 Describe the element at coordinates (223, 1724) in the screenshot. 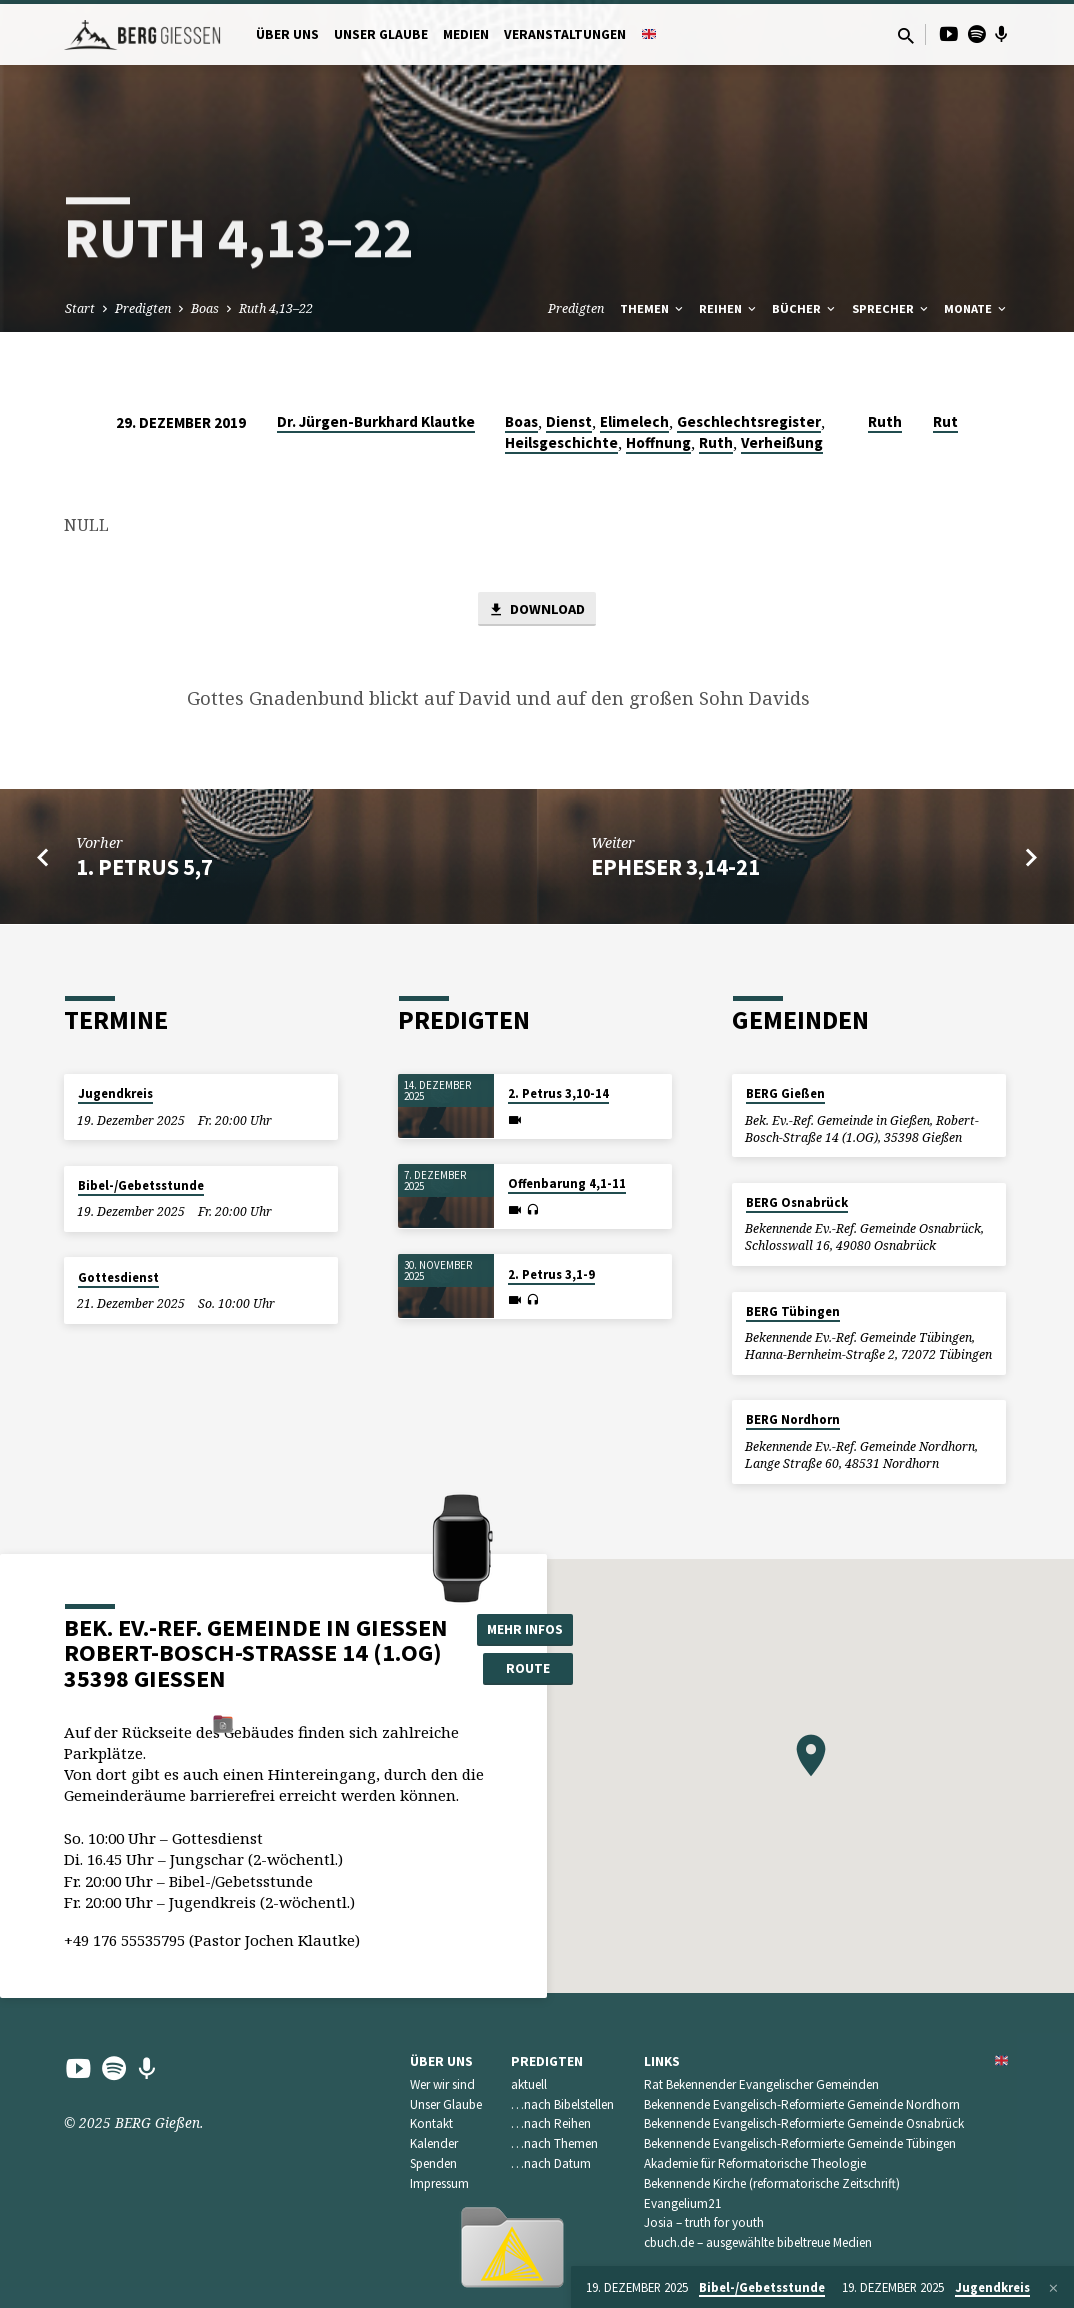

I see `open your documents folder` at that location.